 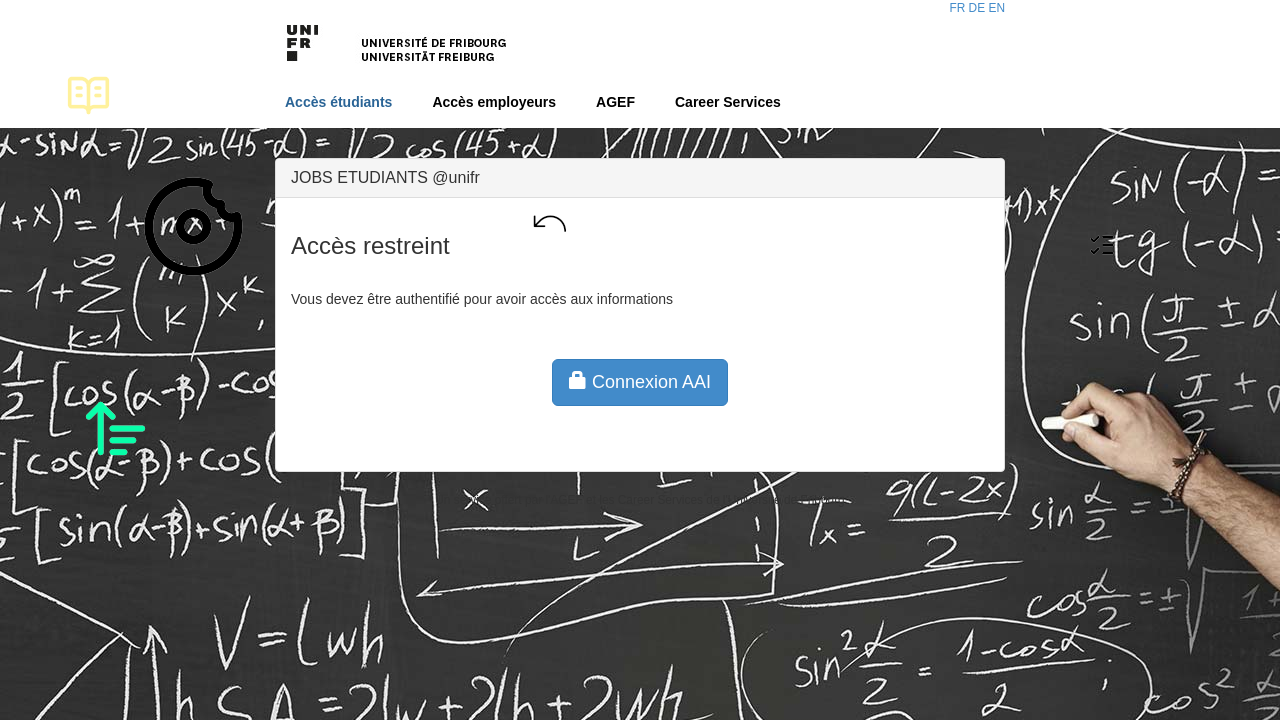 What do you see at coordinates (1102, 245) in the screenshot?
I see `view completed tasks` at bounding box center [1102, 245].